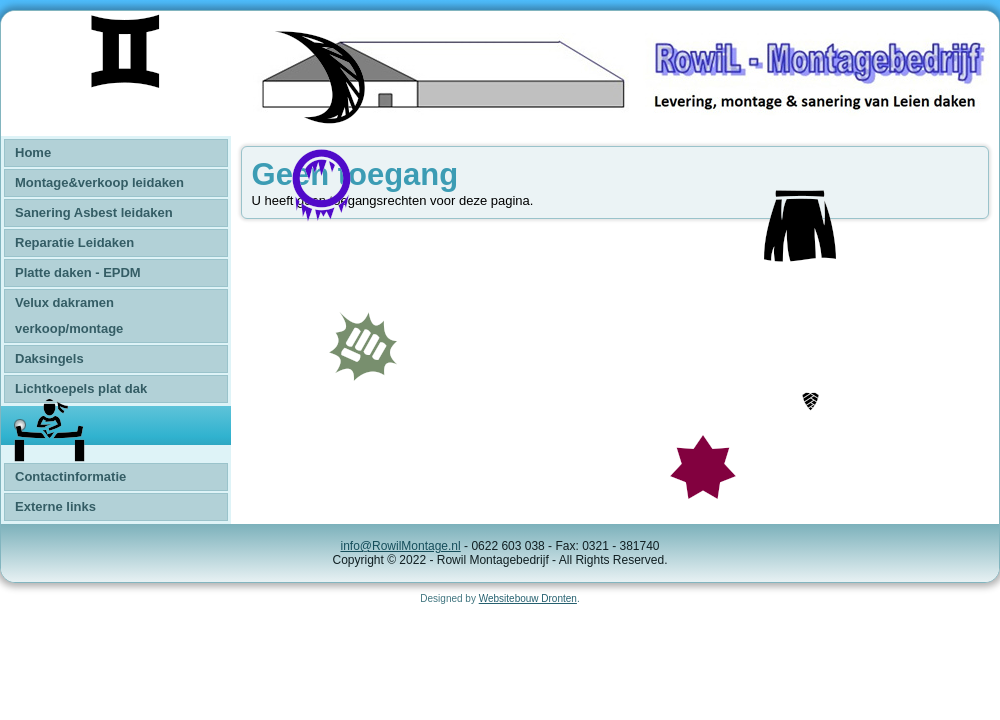 The width and height of the screenshot is (1000, 720). I want to click on equip or view layered armor sets, so click(810, 401).